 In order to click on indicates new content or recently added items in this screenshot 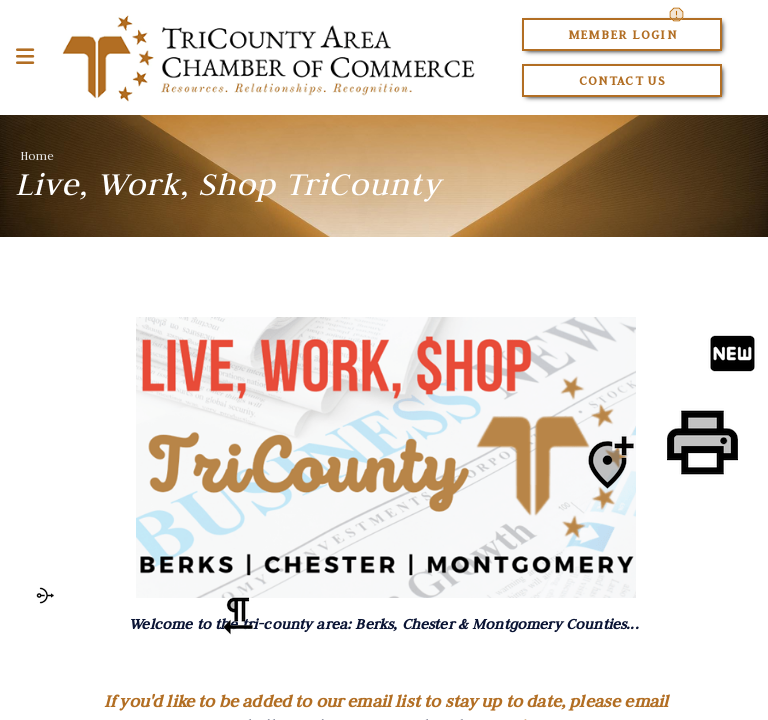, I will do `click(732, 353)`.